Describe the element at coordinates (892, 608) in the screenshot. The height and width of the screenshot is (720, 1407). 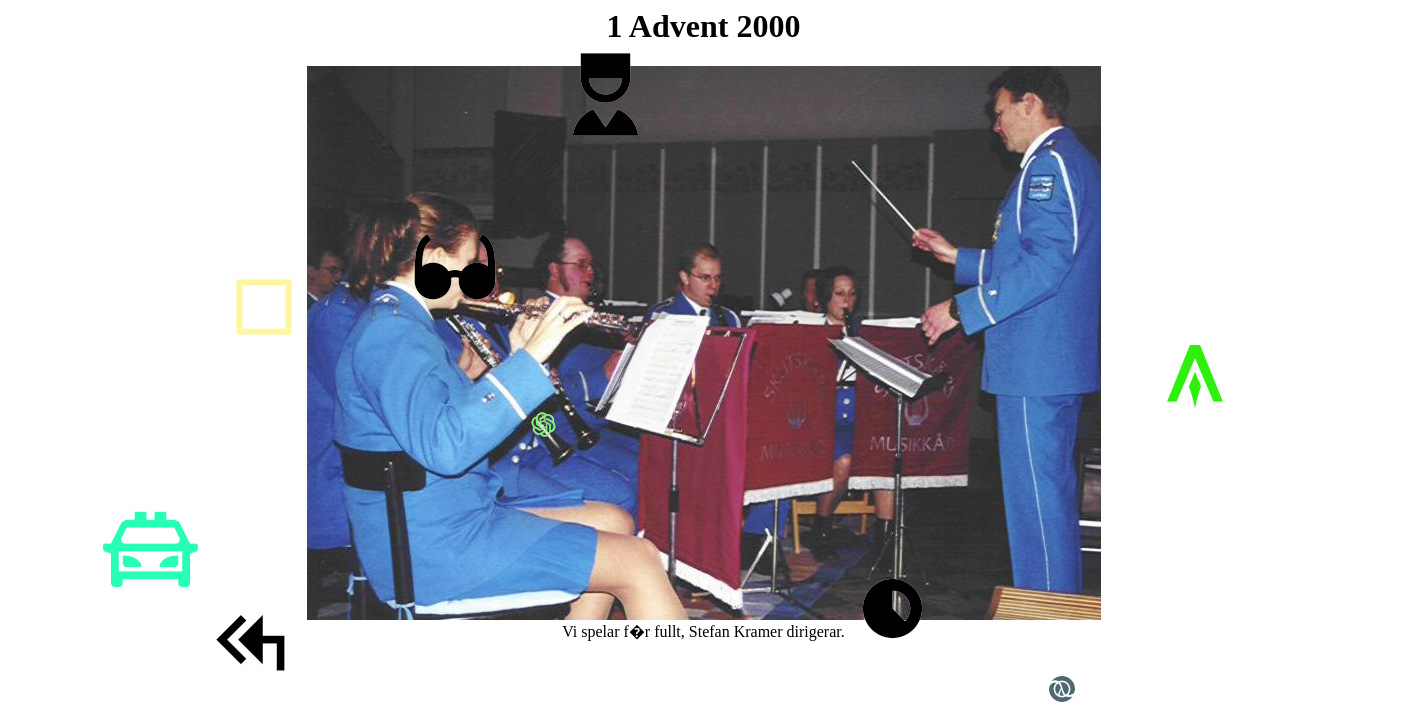
I see `indicates approximately 25% progress complete` at that location.